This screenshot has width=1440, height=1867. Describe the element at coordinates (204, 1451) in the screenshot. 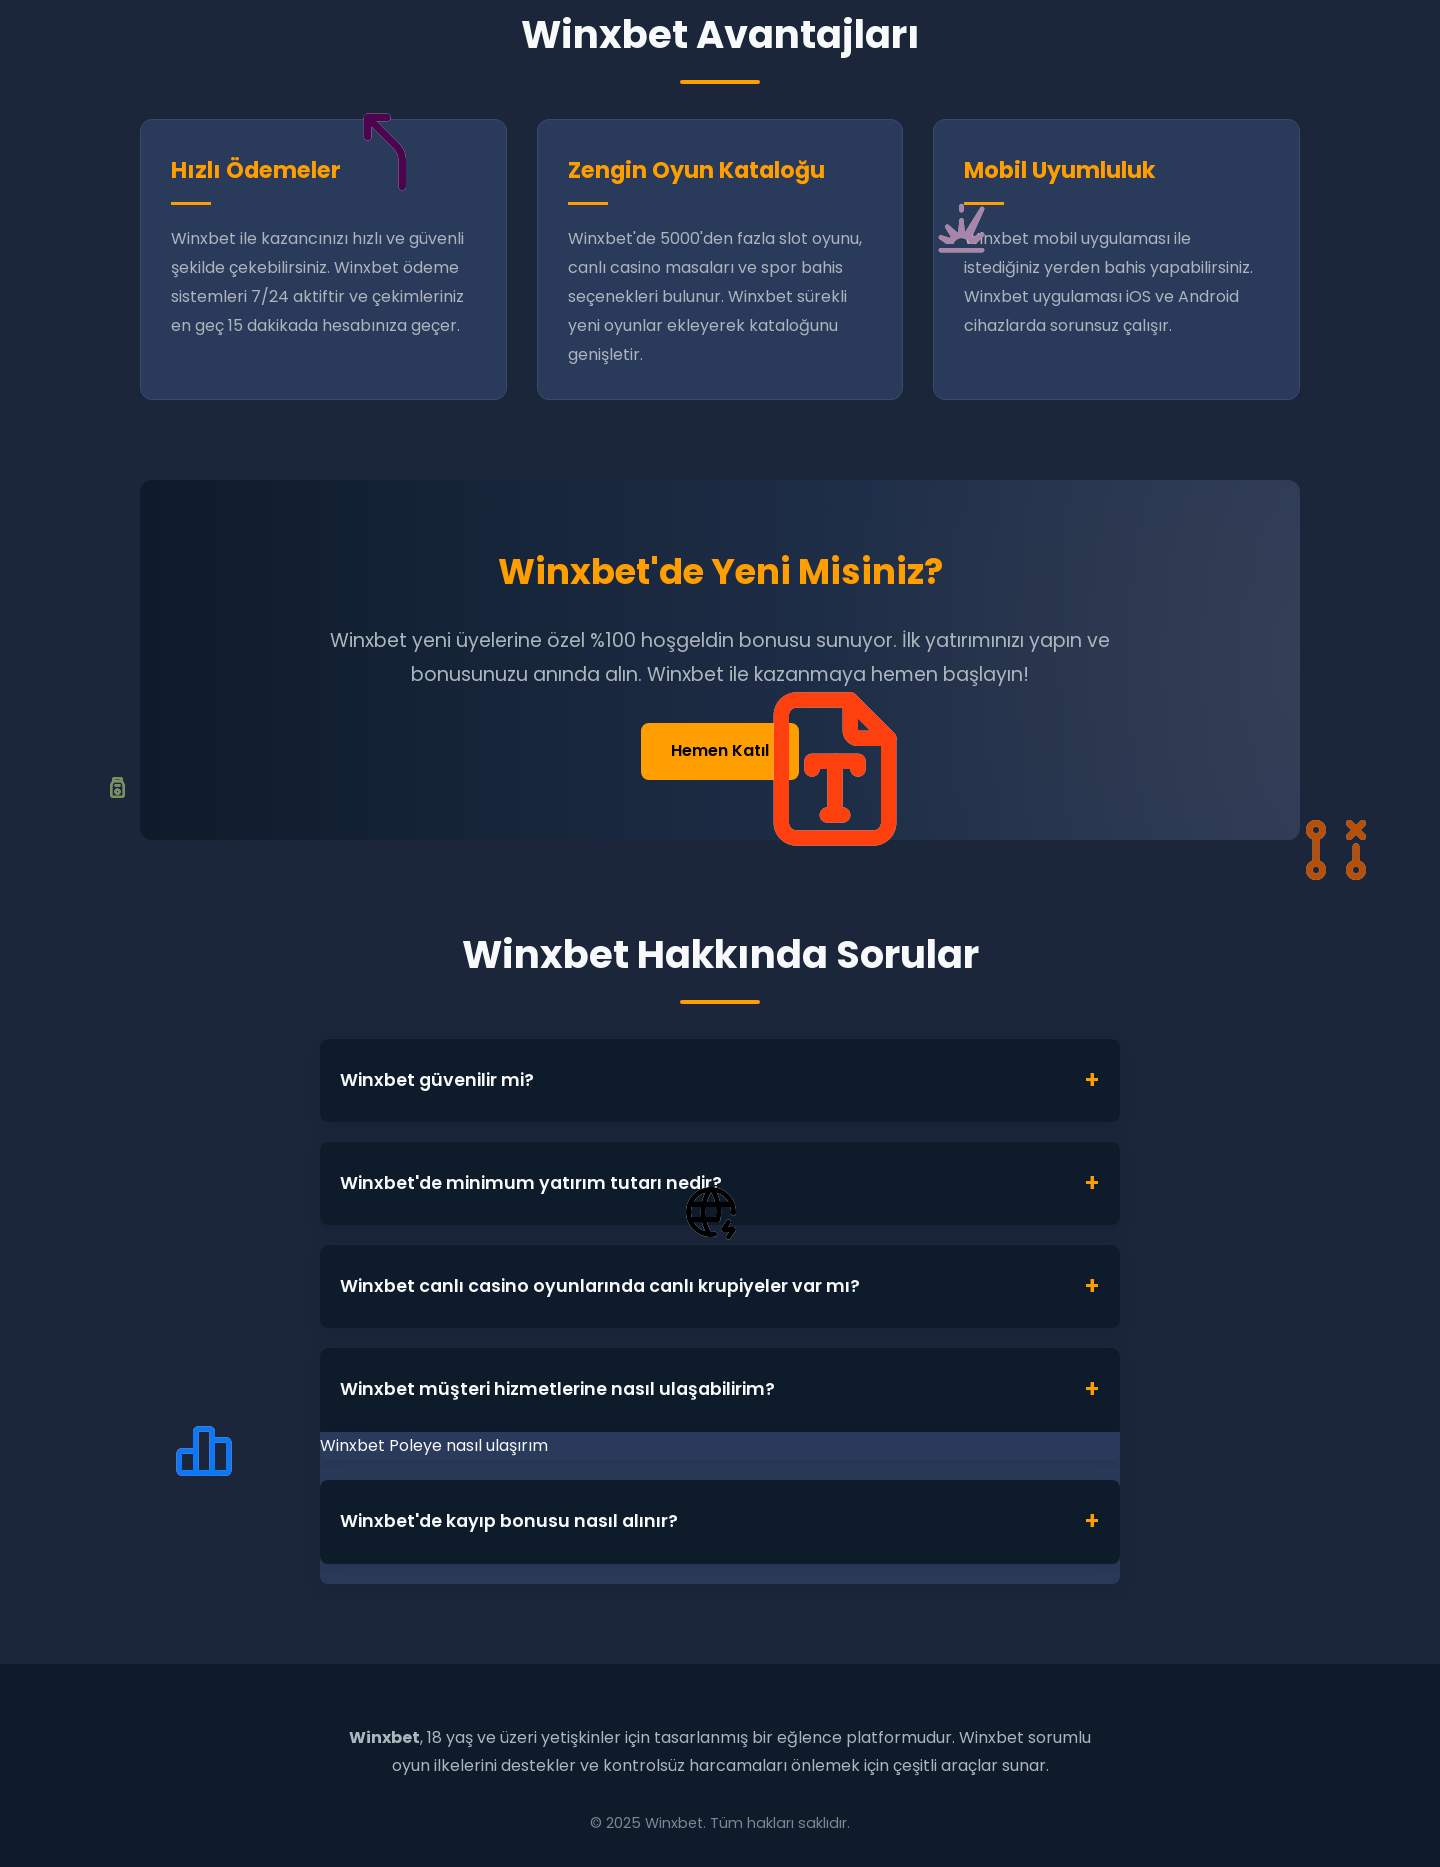

I see `view analytics or statistics` at that location.